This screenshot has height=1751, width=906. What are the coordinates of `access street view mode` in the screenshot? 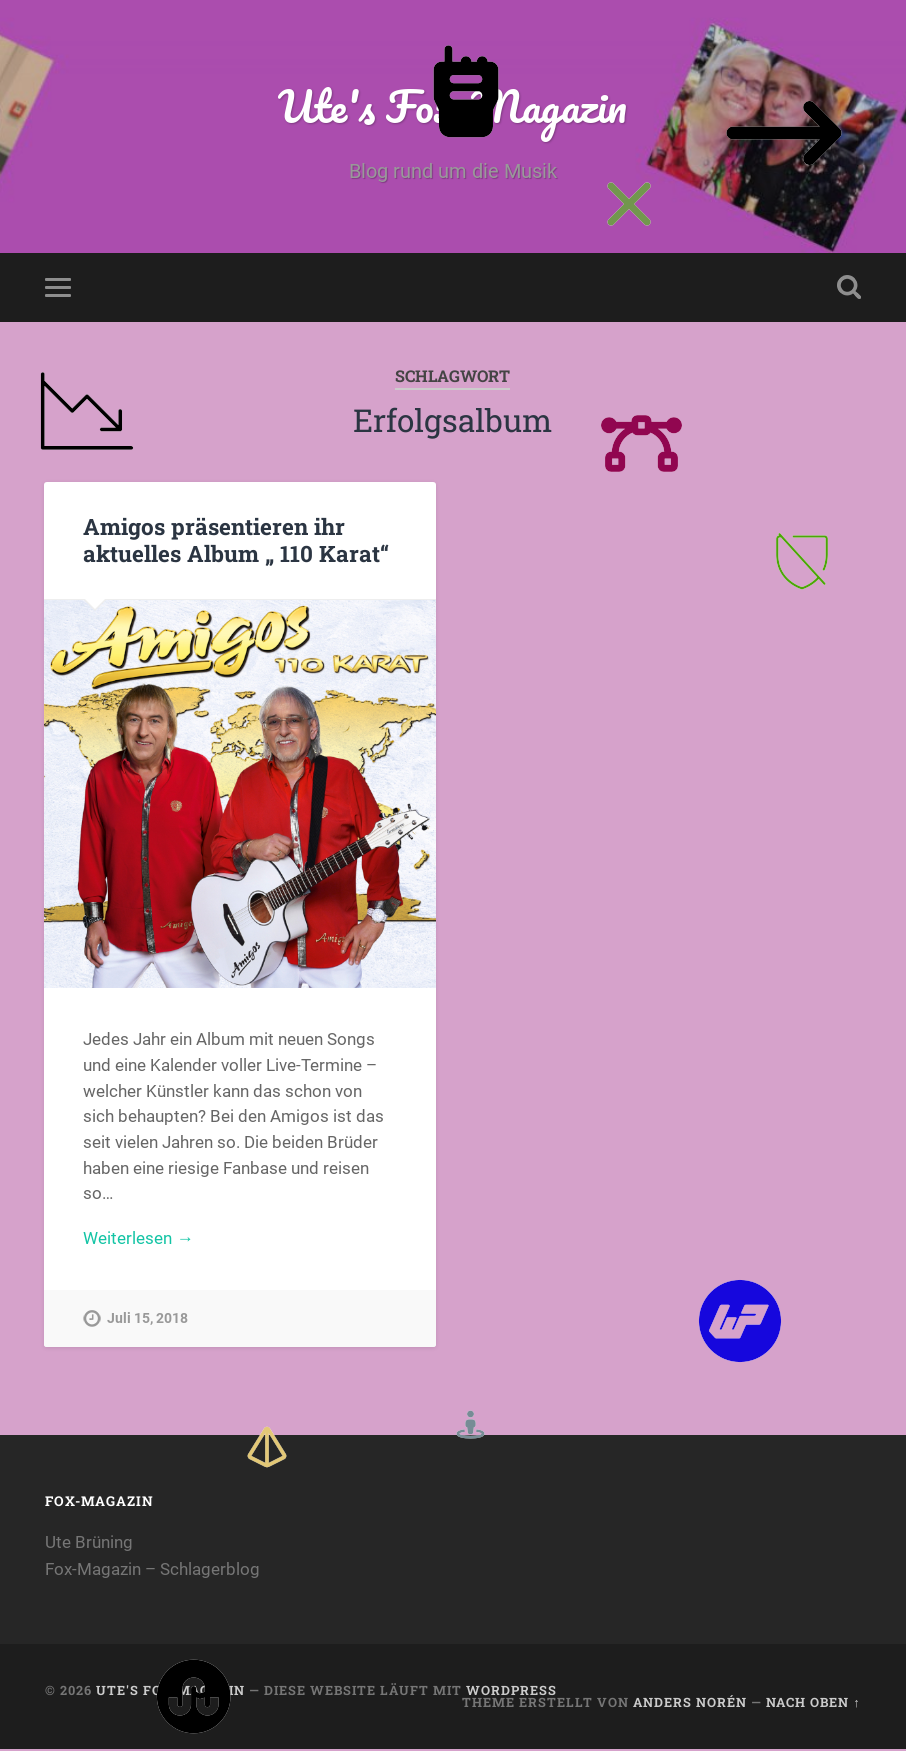 It's located at (470, 1424).